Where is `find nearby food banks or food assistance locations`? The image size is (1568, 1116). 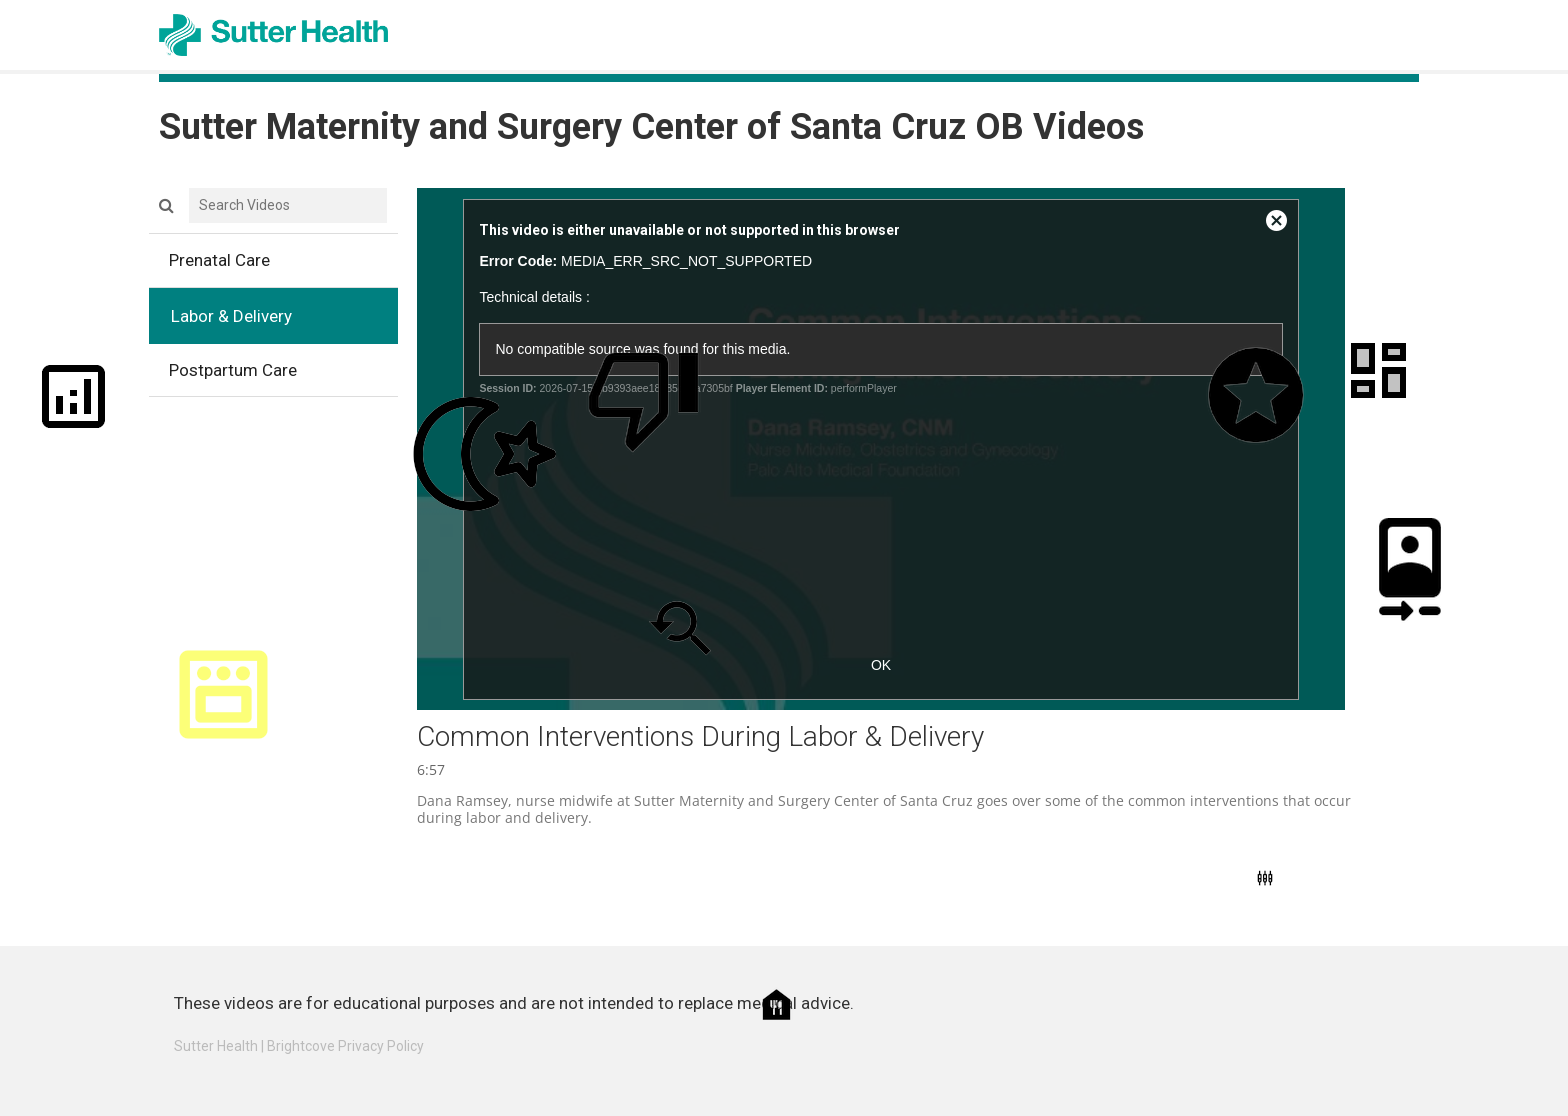 find nearby food banks or food assistance locations is located at coordinates (776, 1004).